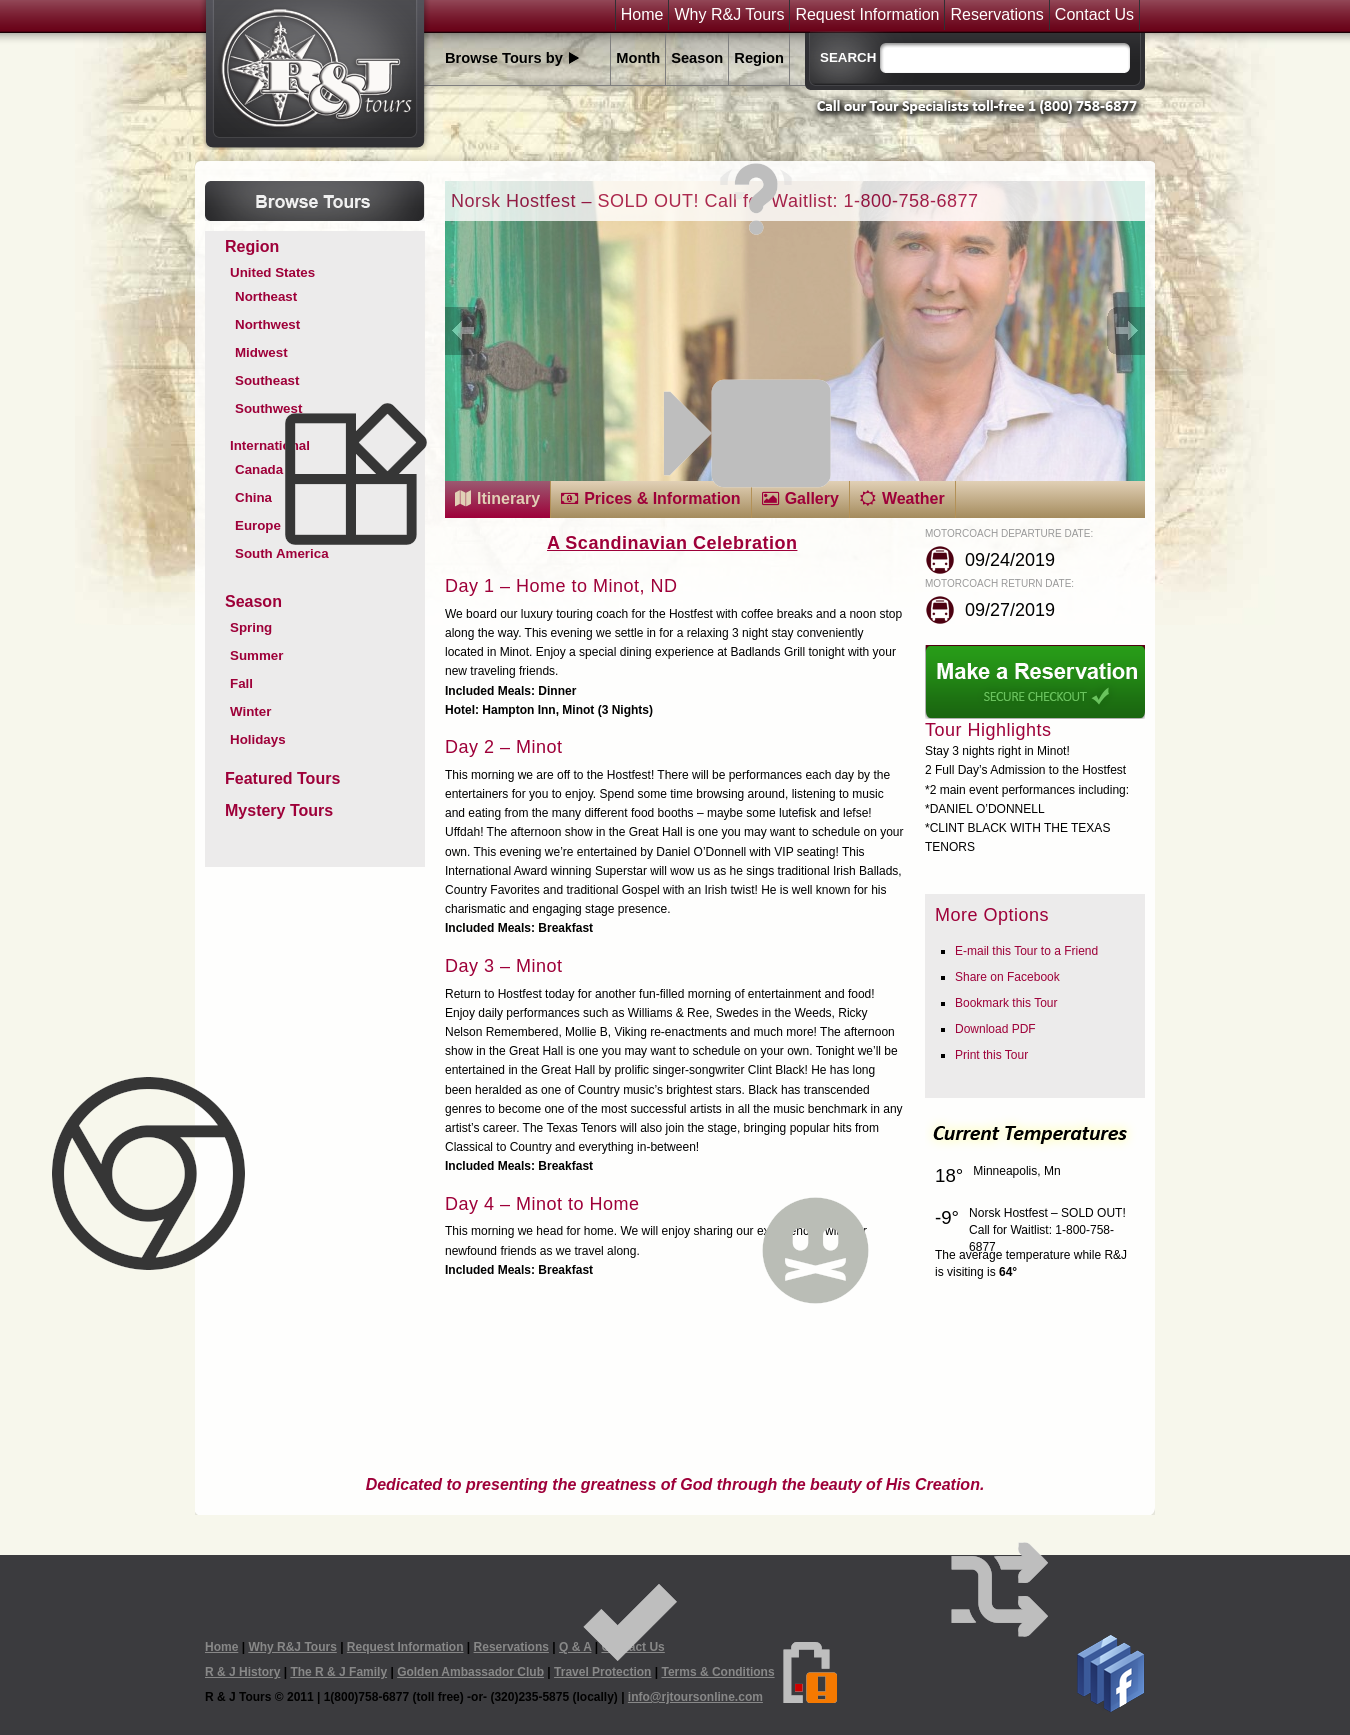  Describe the element at coordinates (998, 1589) in the screenshot. I see `shuffle playlist or queue` at that location.